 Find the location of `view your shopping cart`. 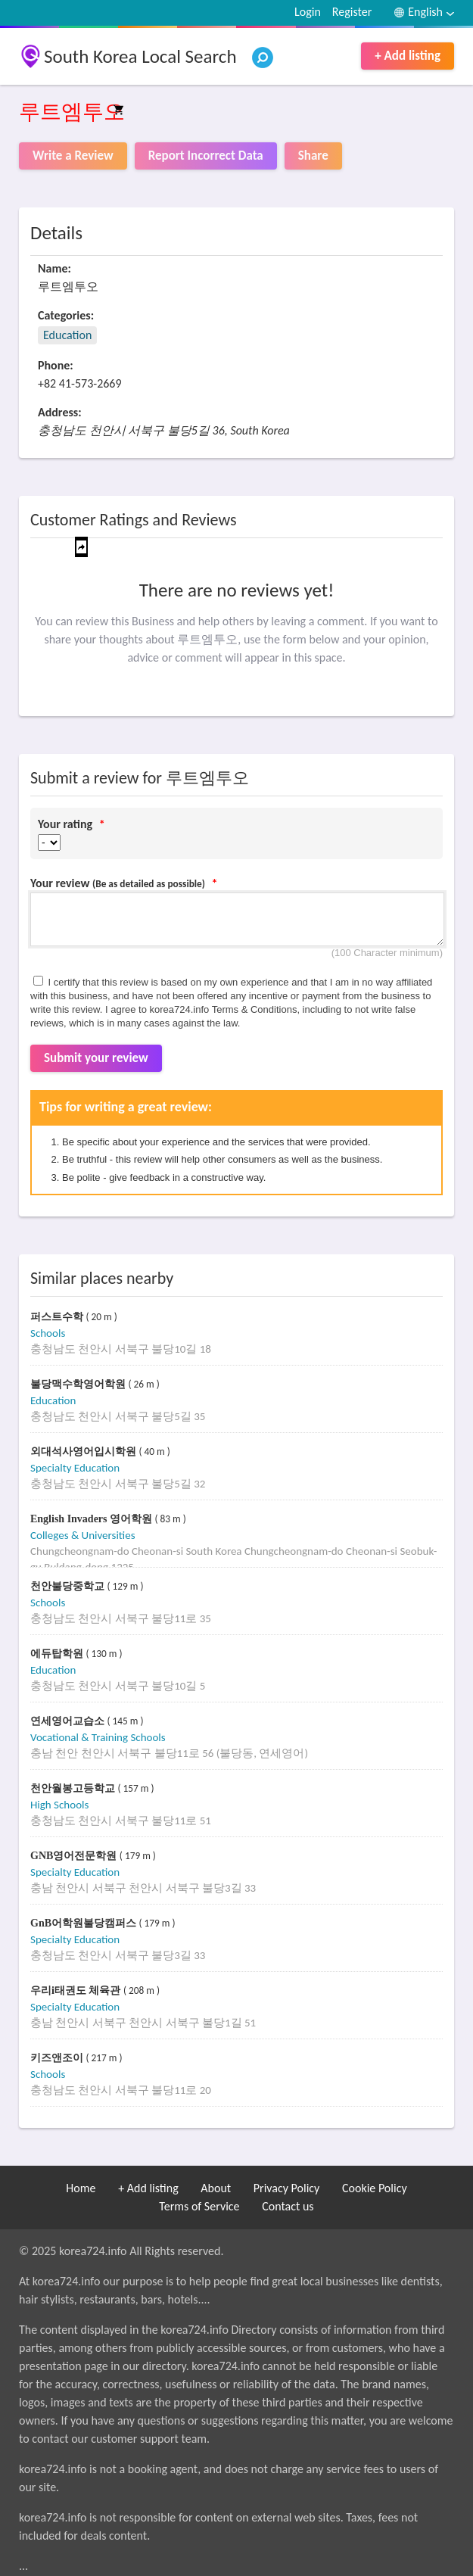

view your shopping cart is located at coordinates (119, 110).